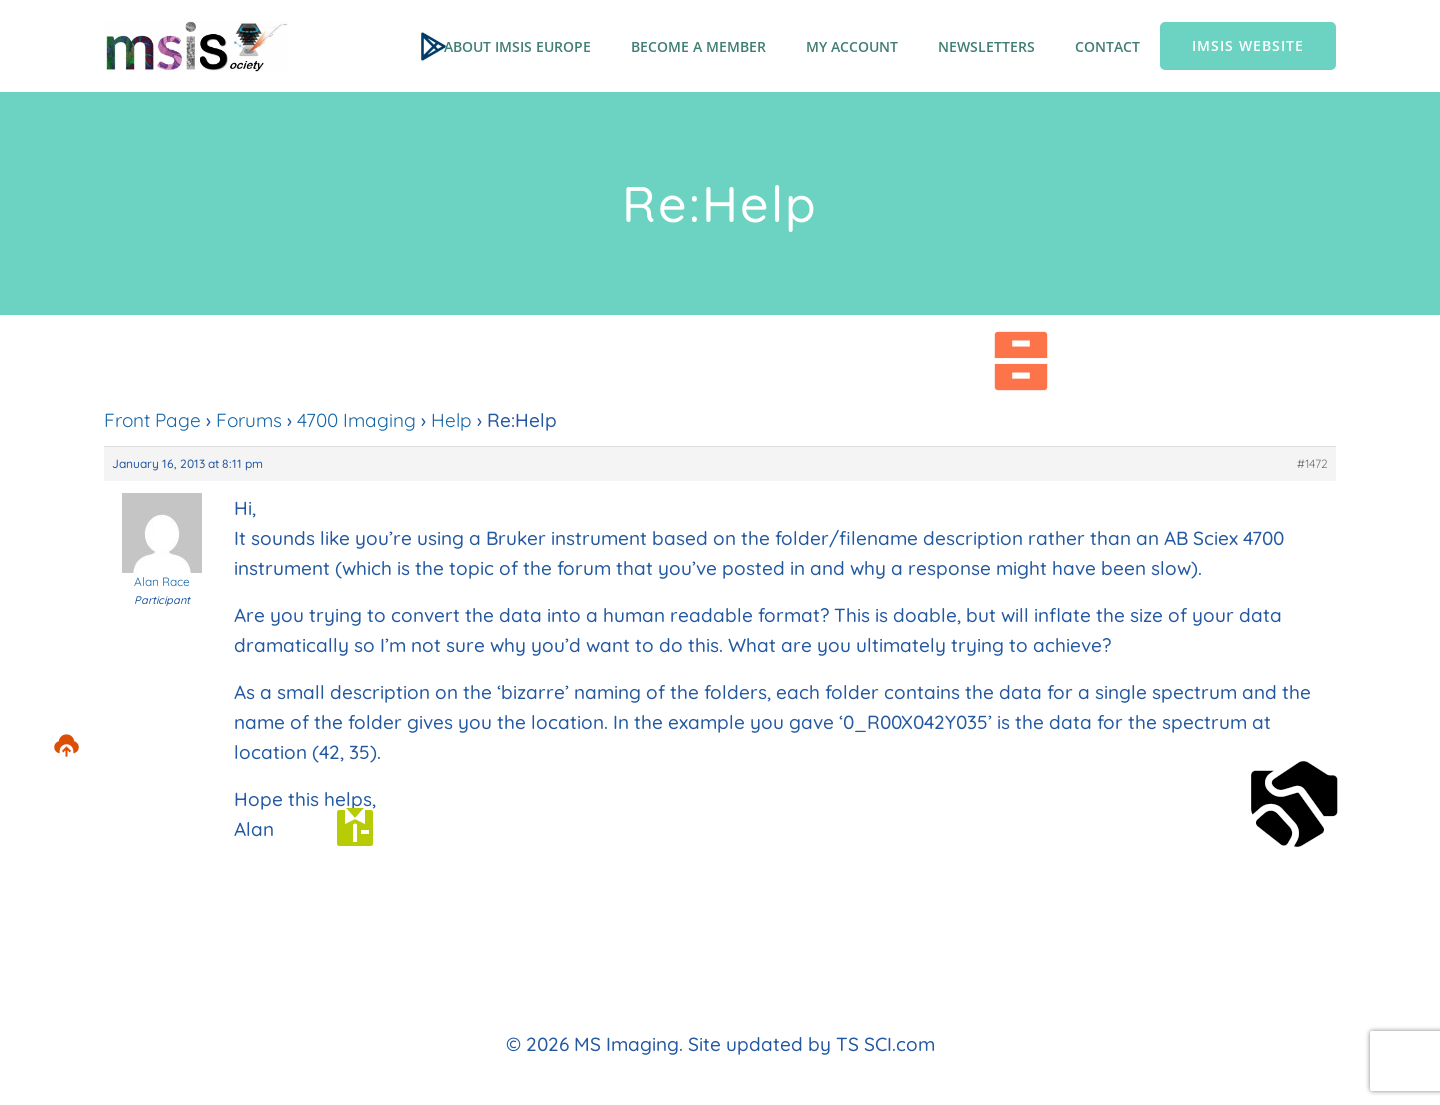 Image resolution: width=1440 pixels, height=1105 pixels. Describe the element at coordinates (1021, 361) in the screenshot. I see `access archived files or documents` at that location.